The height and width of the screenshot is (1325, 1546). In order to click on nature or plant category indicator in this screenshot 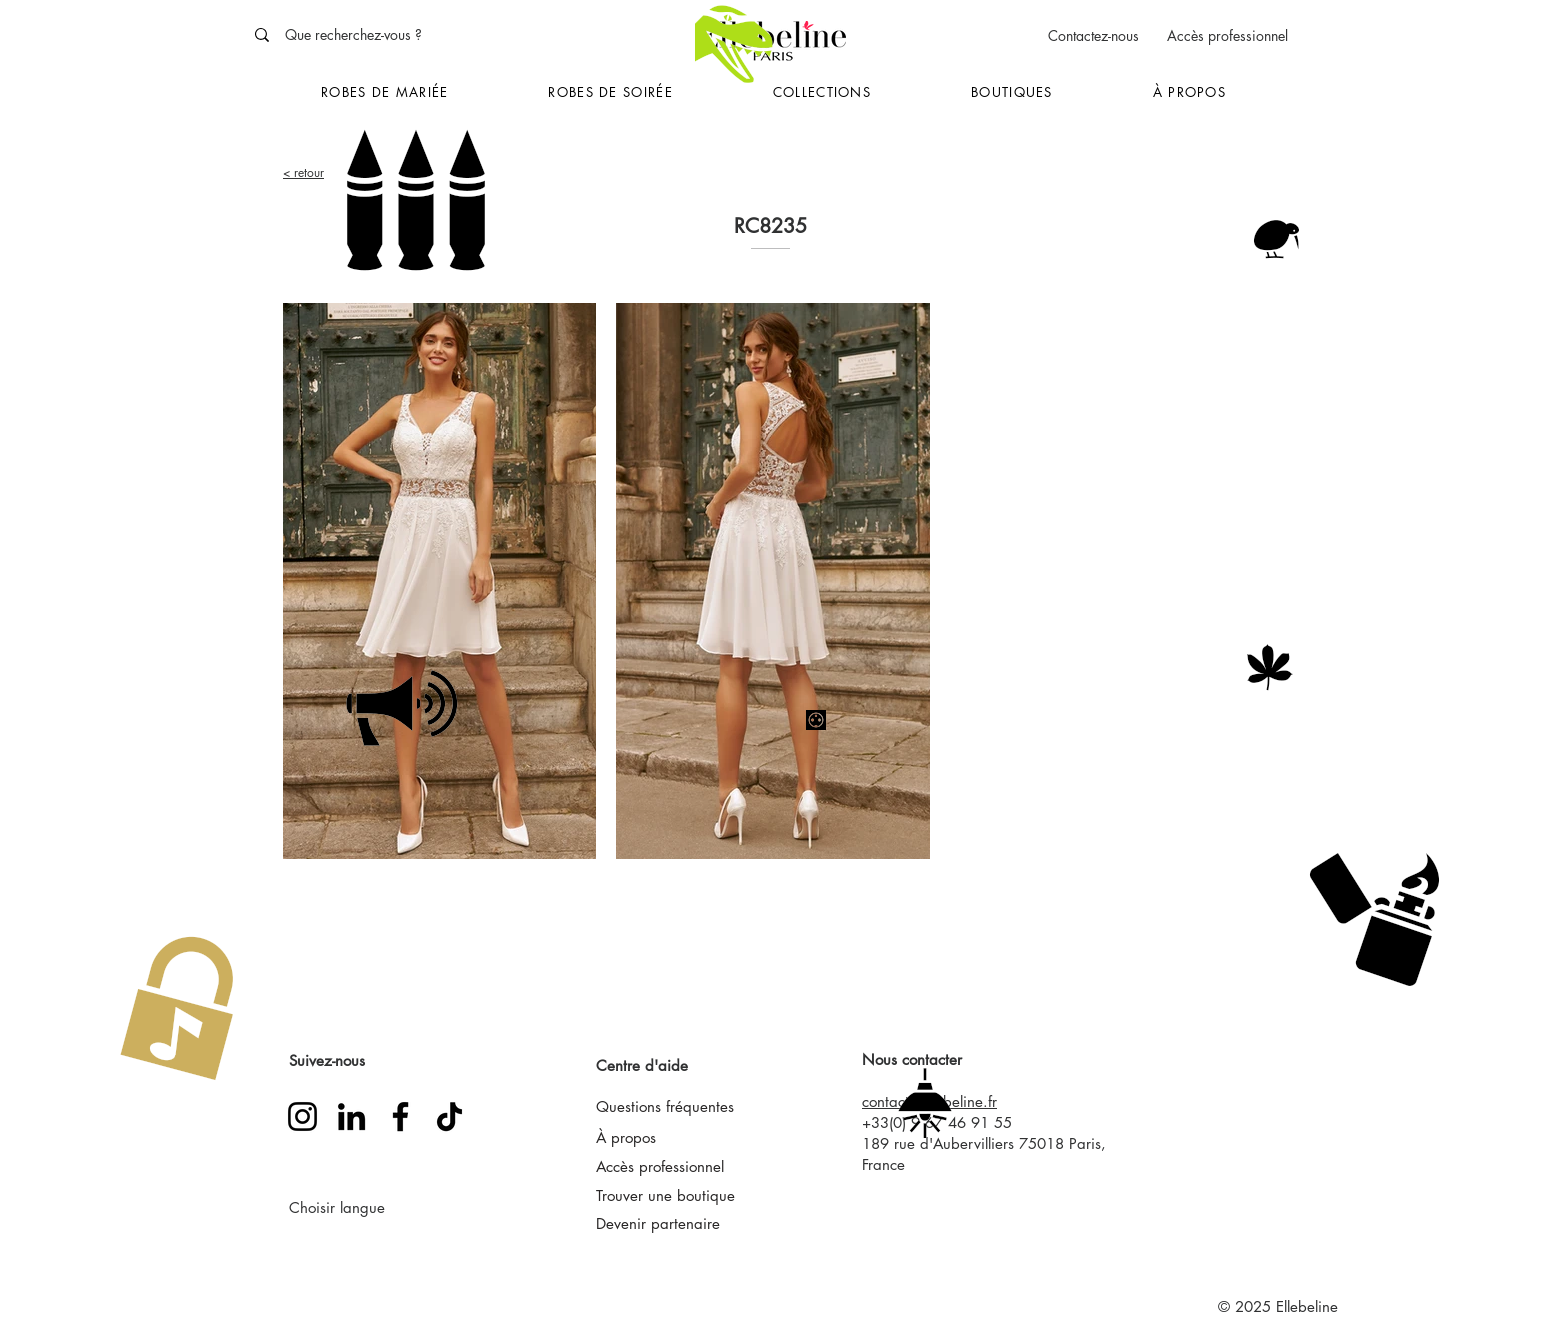, I will do `click(1270, 667)`.